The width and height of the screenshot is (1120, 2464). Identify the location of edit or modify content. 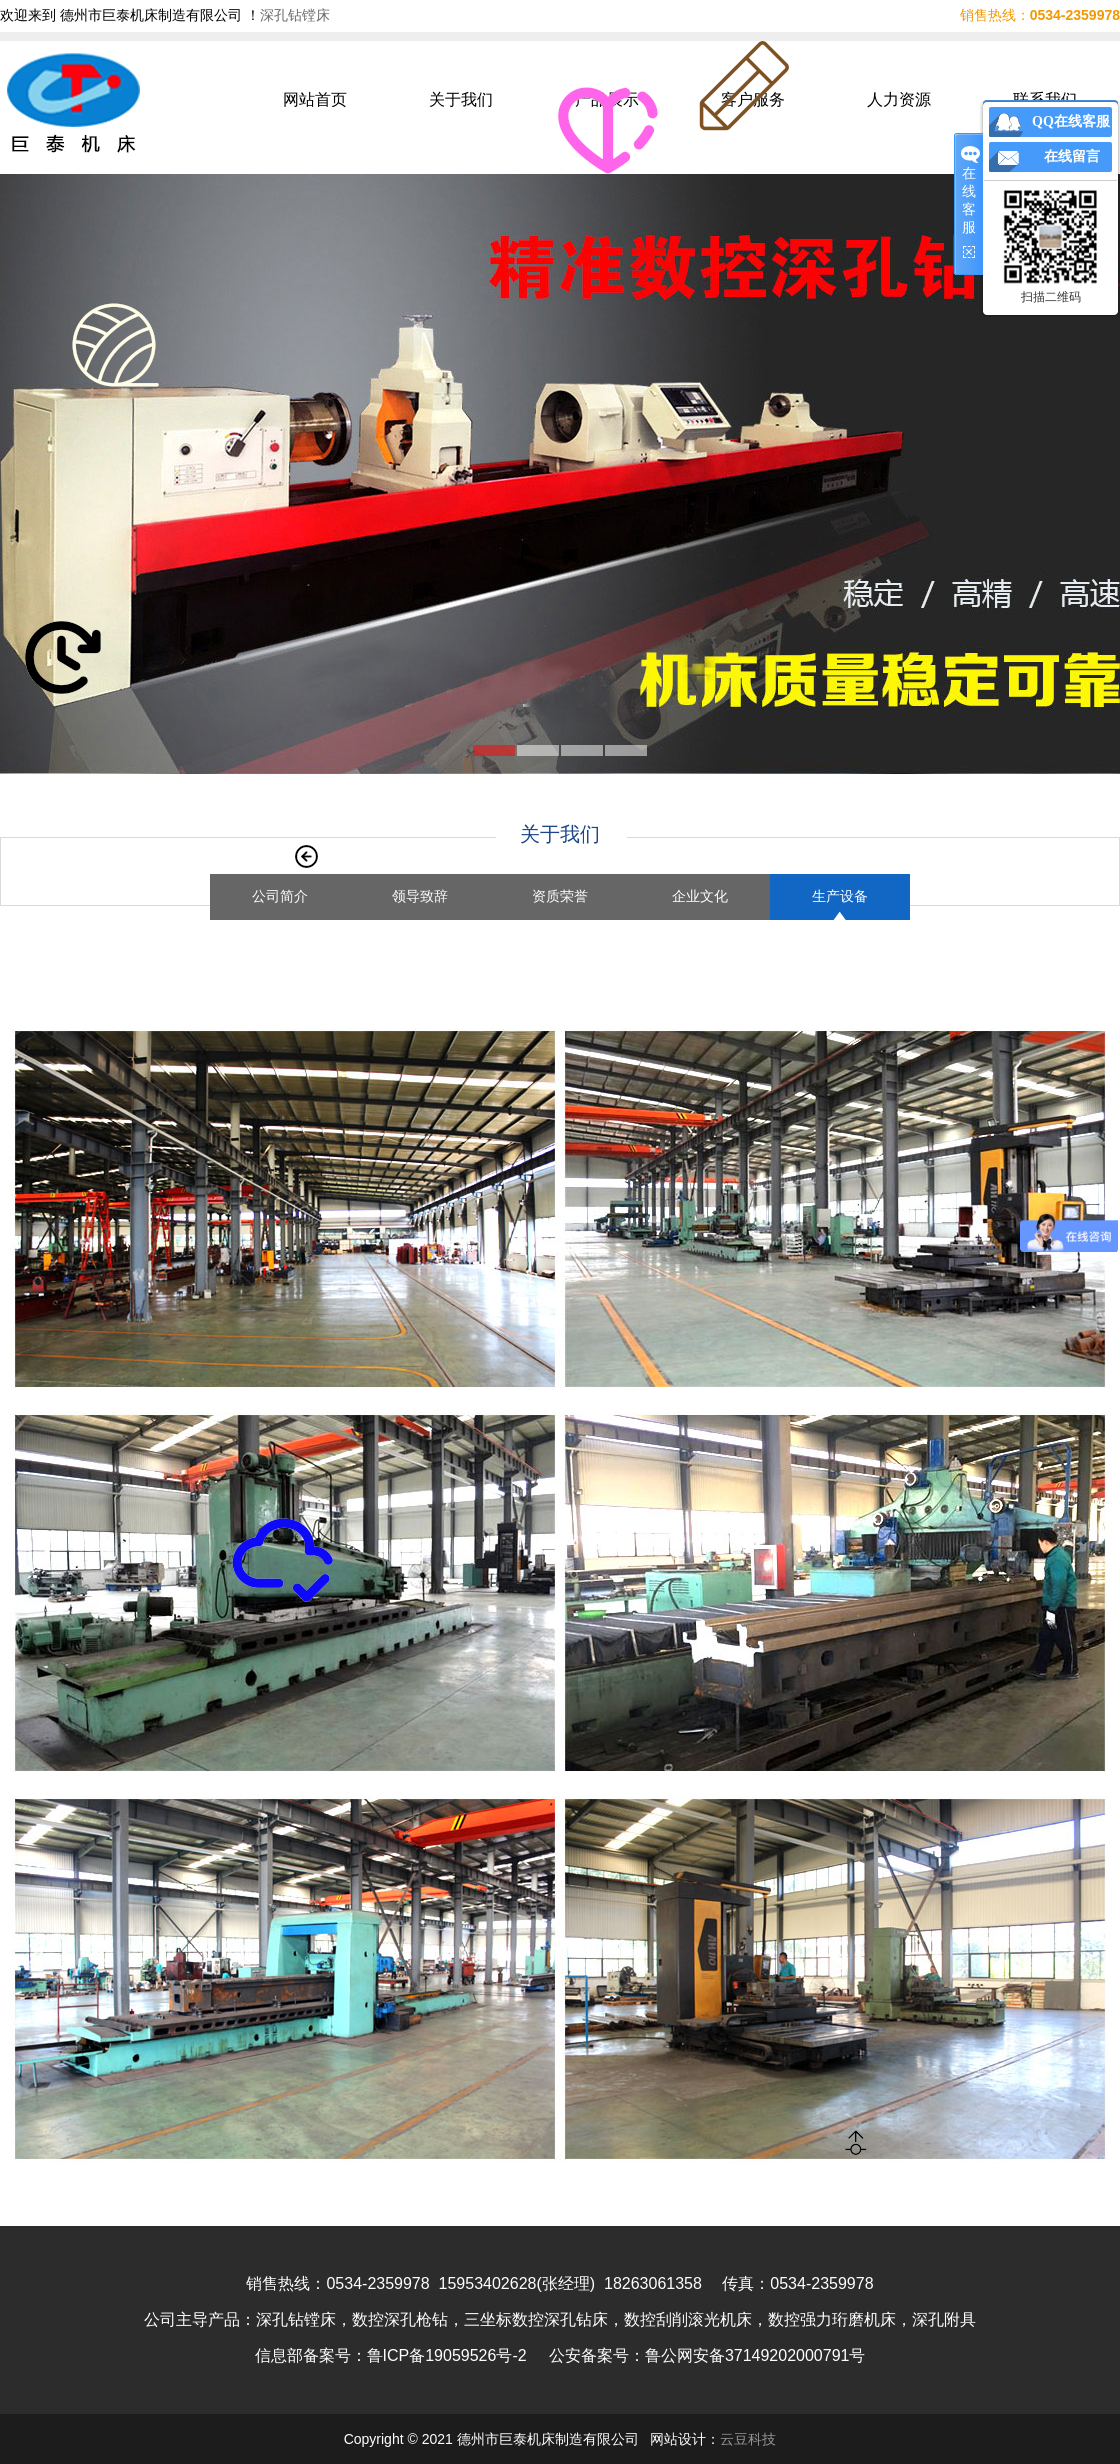
(742, 87).